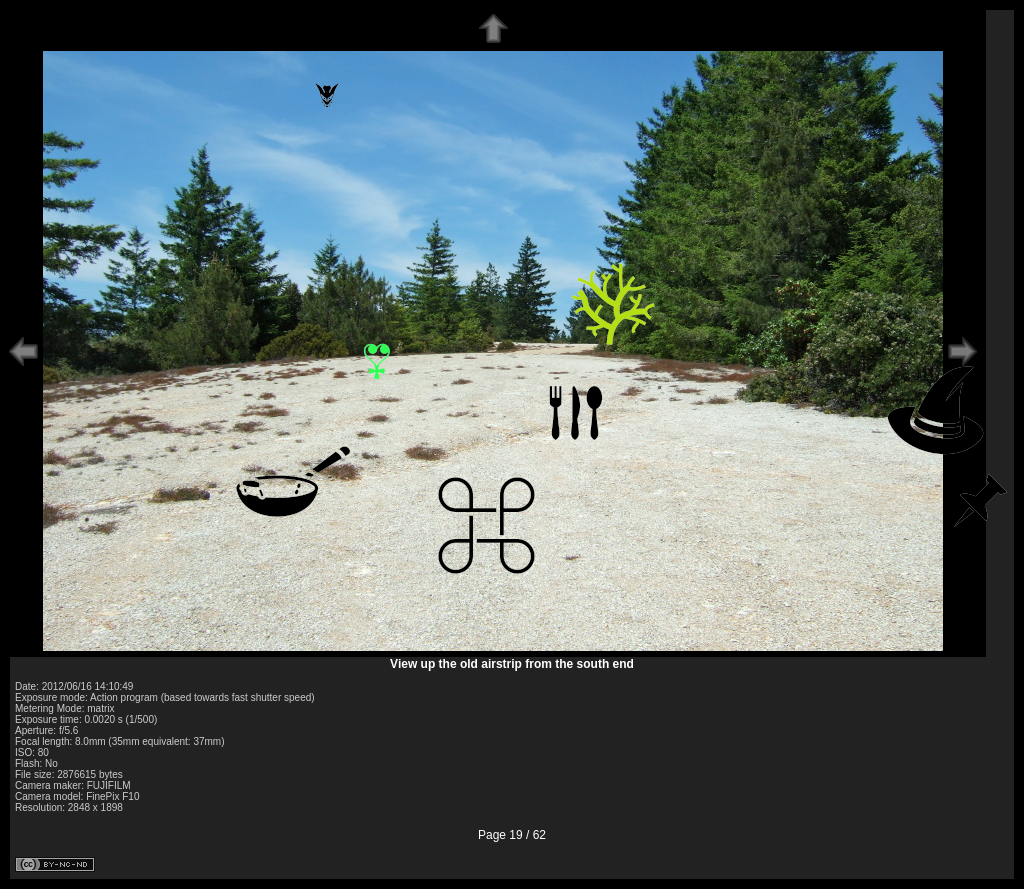 The height and width of the screenshot is (889, 1024). Describe the element at coordinates (575, 413) in the screenshot. I see `view nearby restaurants or dining options` at that location.